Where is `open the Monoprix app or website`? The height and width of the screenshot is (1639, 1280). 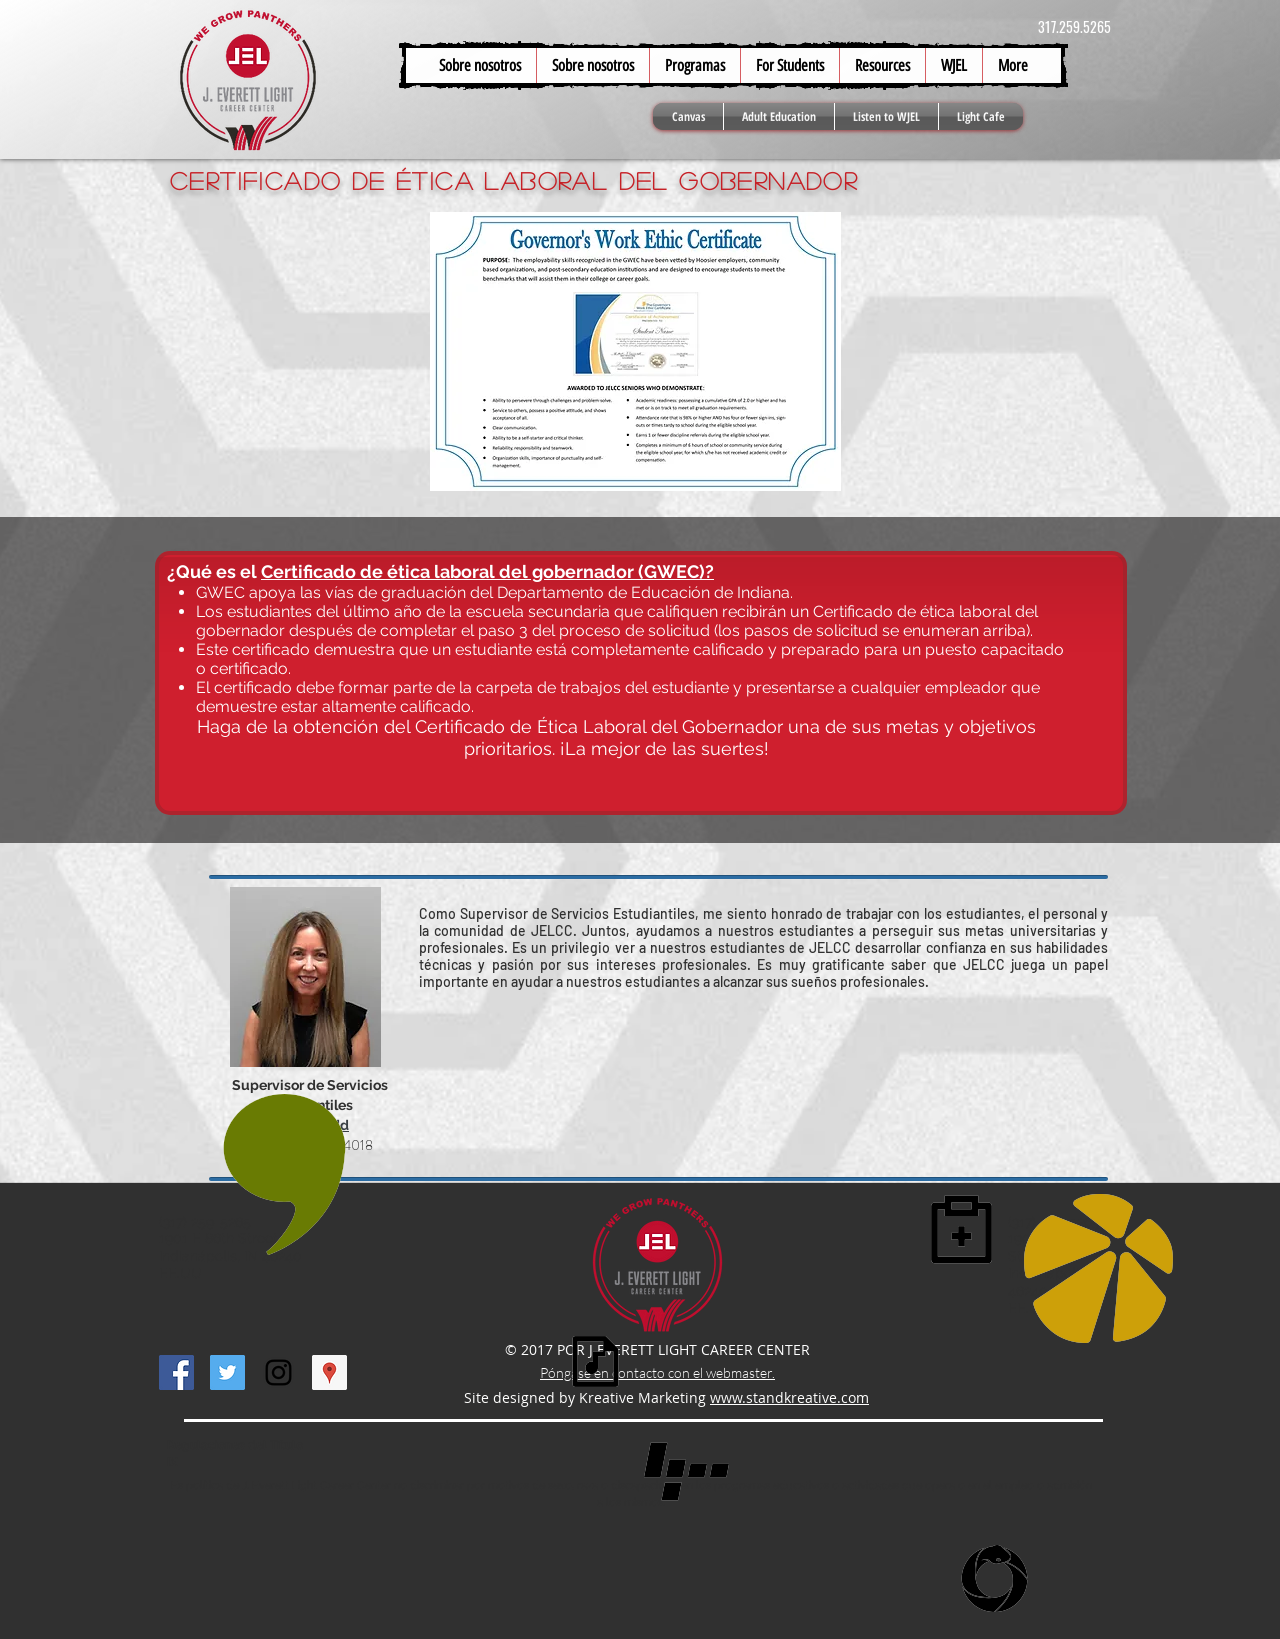
open the Monoprix app or website is located at coordinates (284, 1174).